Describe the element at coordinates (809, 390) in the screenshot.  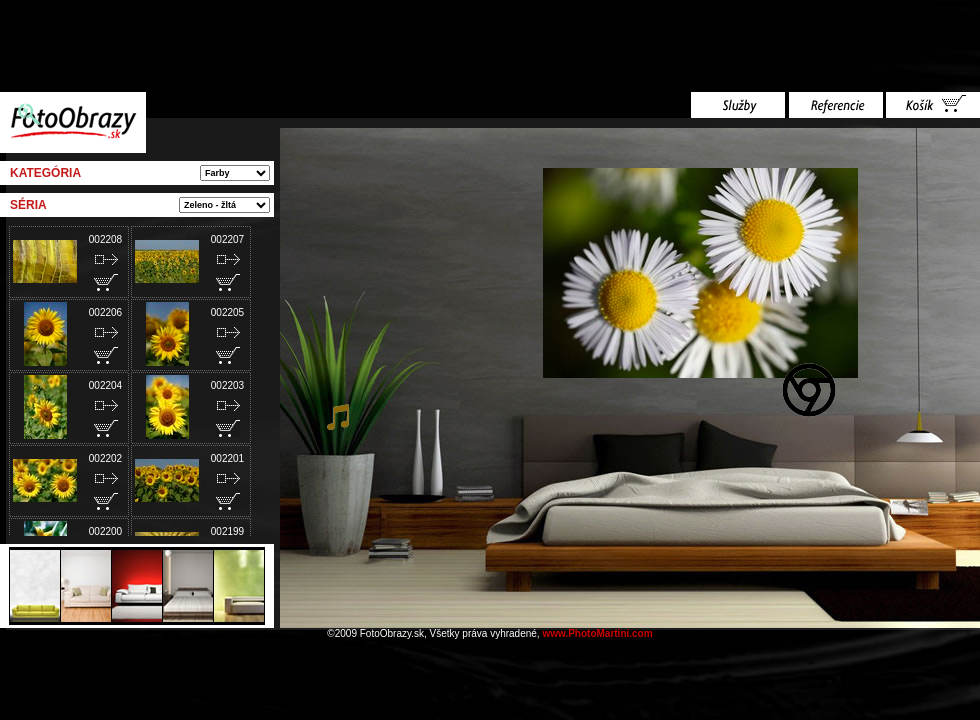
I see `open Google Chrome browser` at that location.